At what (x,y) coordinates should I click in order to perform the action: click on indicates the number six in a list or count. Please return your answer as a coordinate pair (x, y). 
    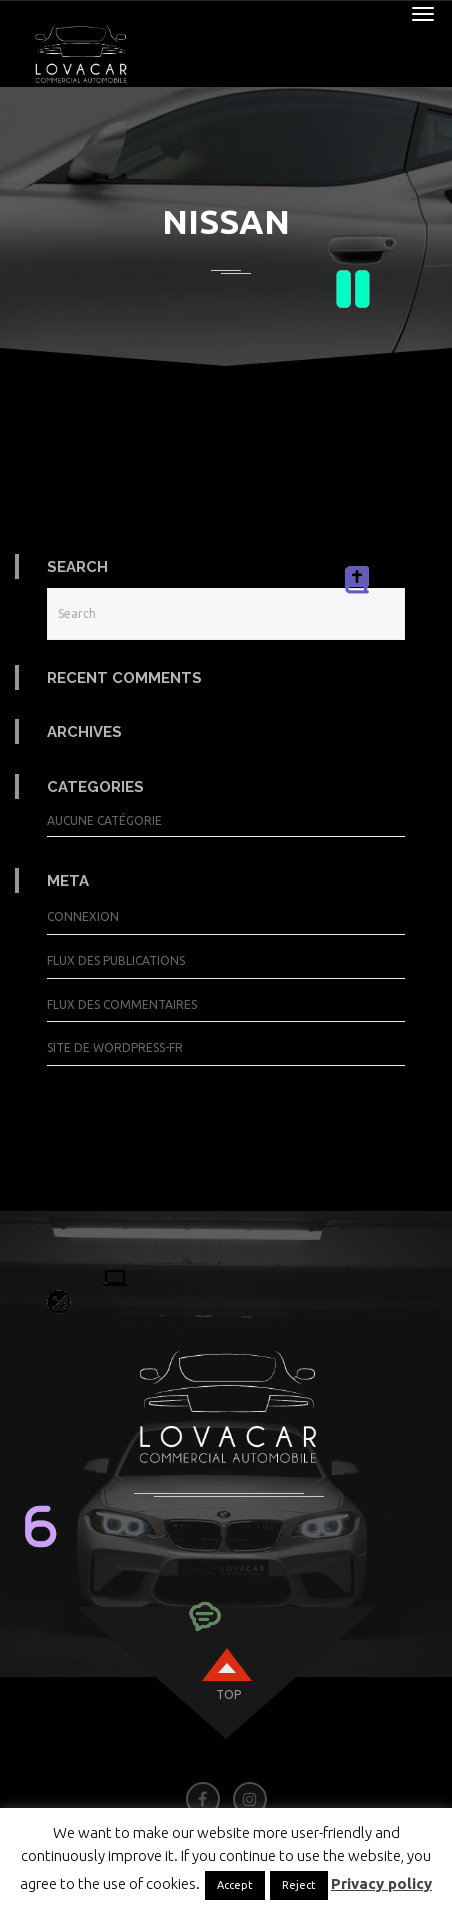
    Looking at the image, I should click on (41, 1526).